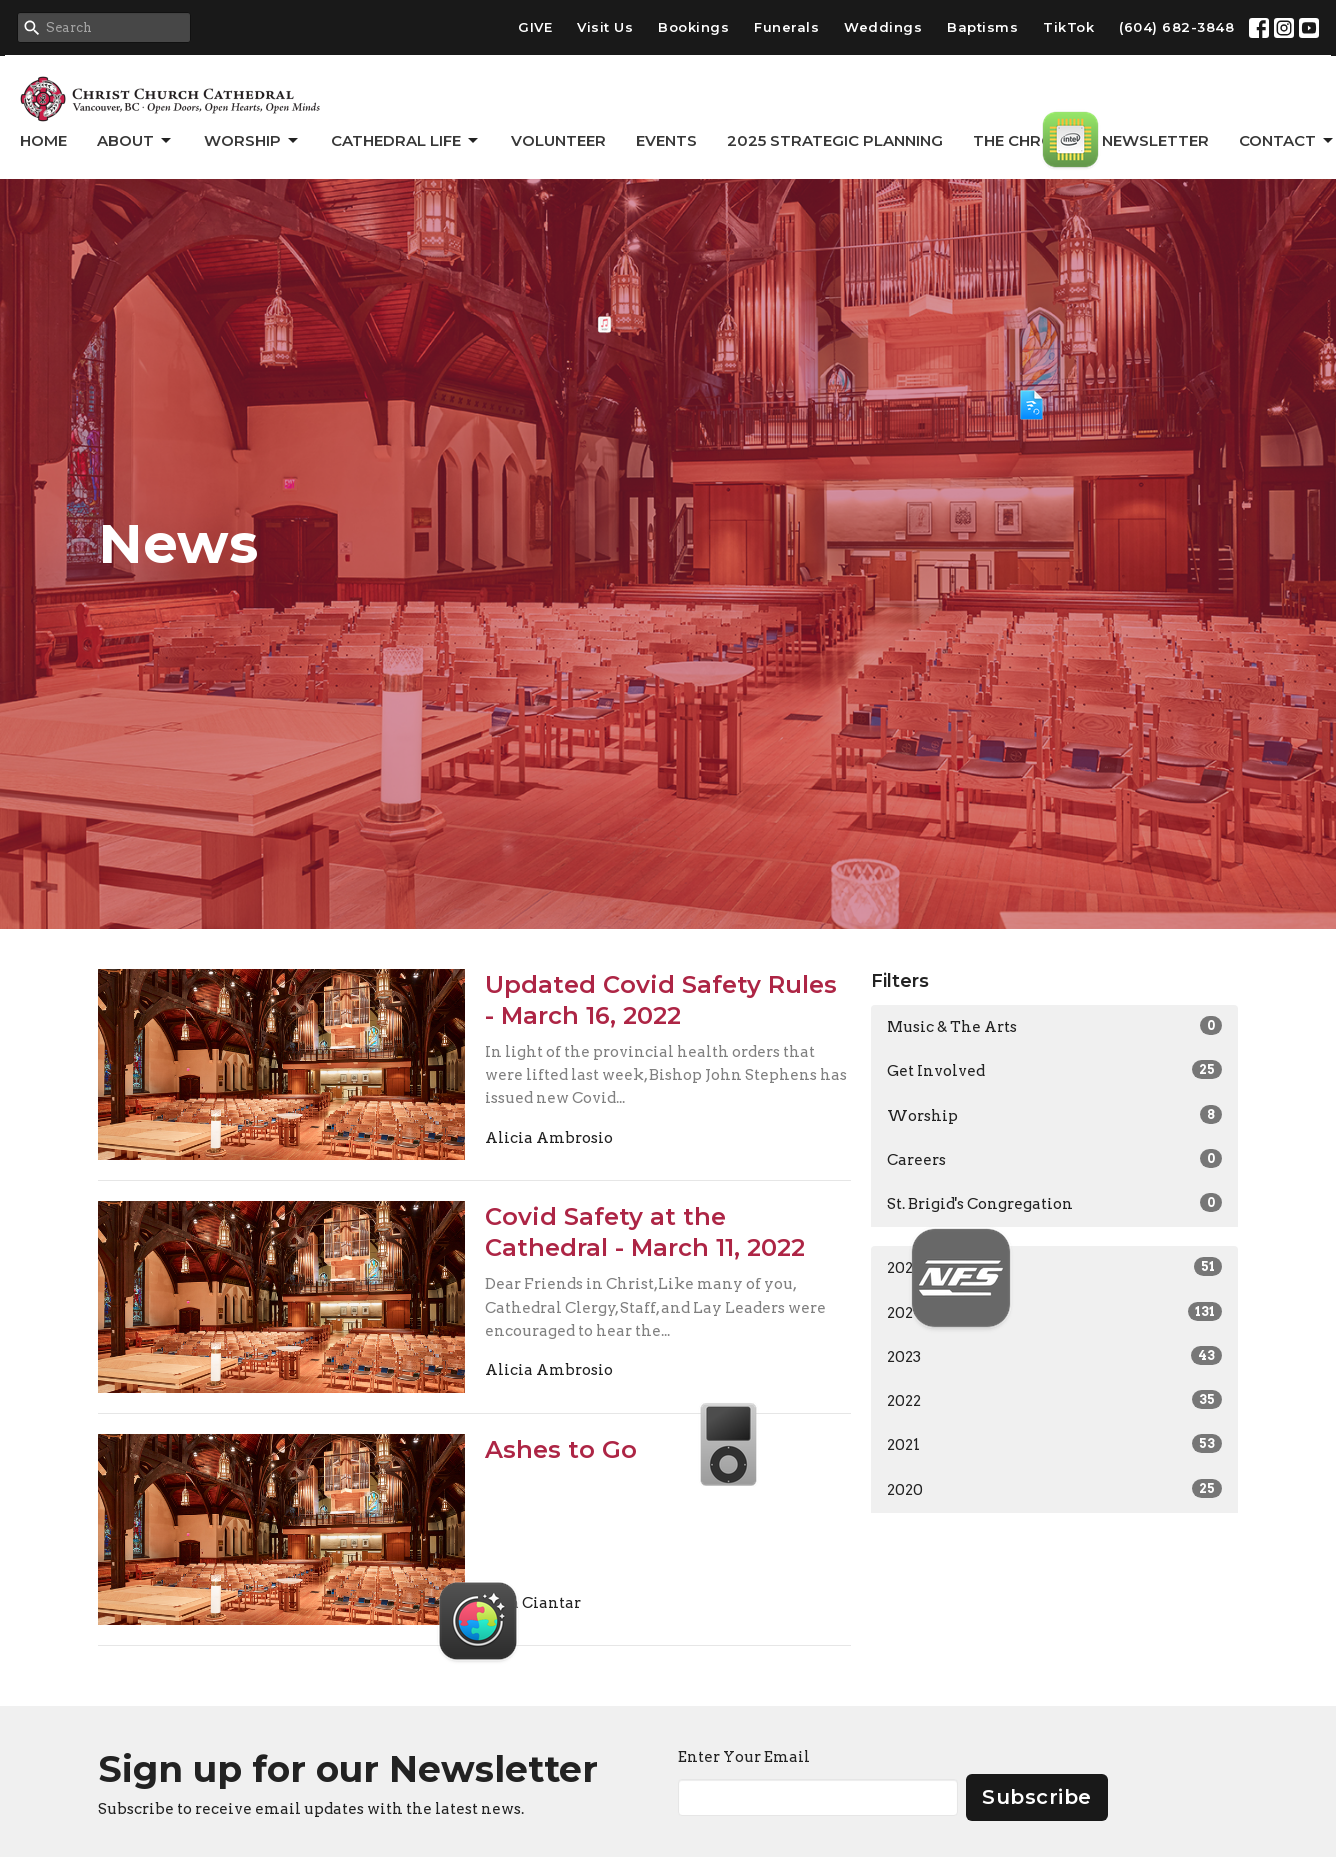 This screenshot has height=1857, width=1336. Describe the element at coordinates (728, 1444) in the screenshot. I see `open multimedia player application` at that location.